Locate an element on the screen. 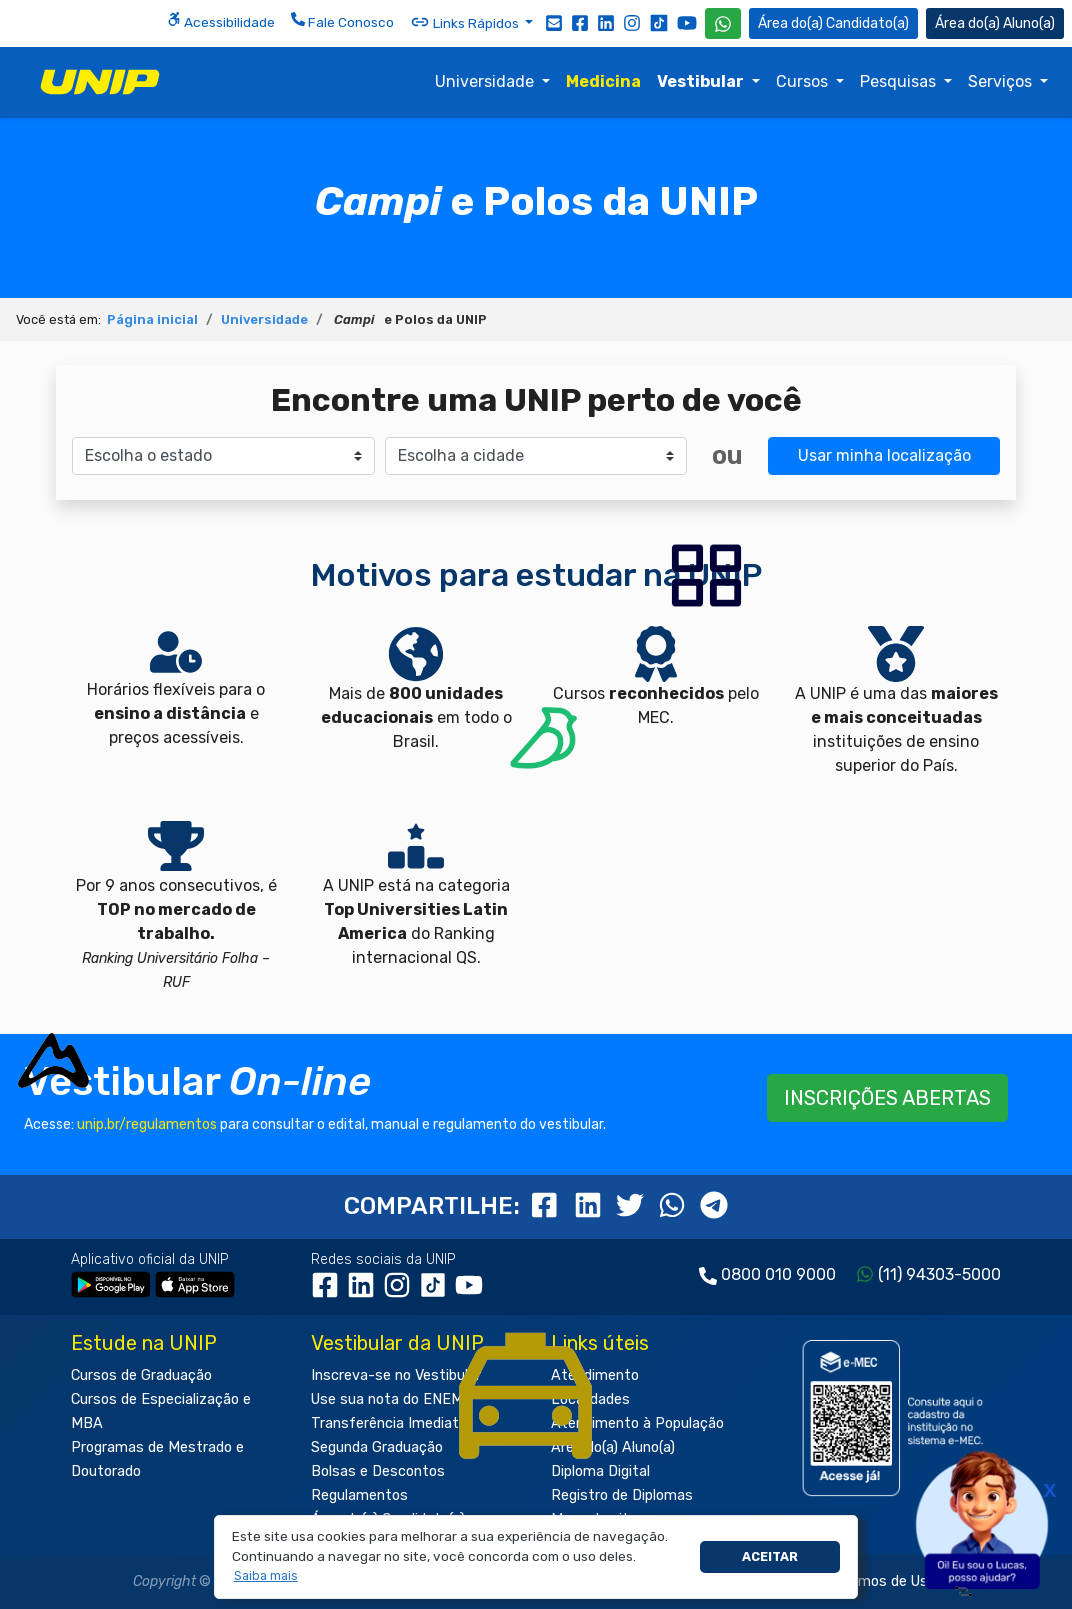 This screenshot has width=1072, height=1609. relay app logo is located at coordinates (963, 1591).